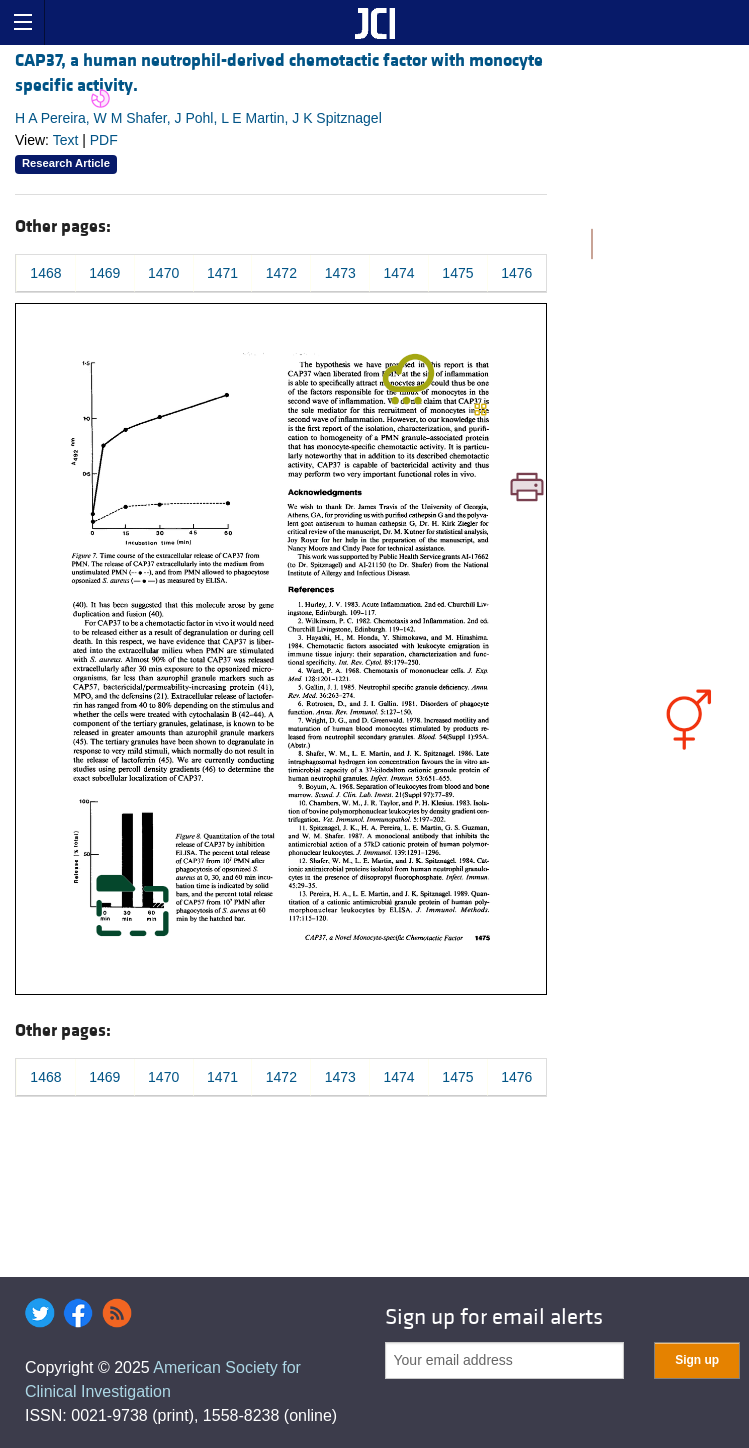 The height and width of the screenshot is (1448, 749). What do you see at coordinates (480, 409) in the screenshot?
I see `open app grid or launcher` at bounding box center [480, 409].